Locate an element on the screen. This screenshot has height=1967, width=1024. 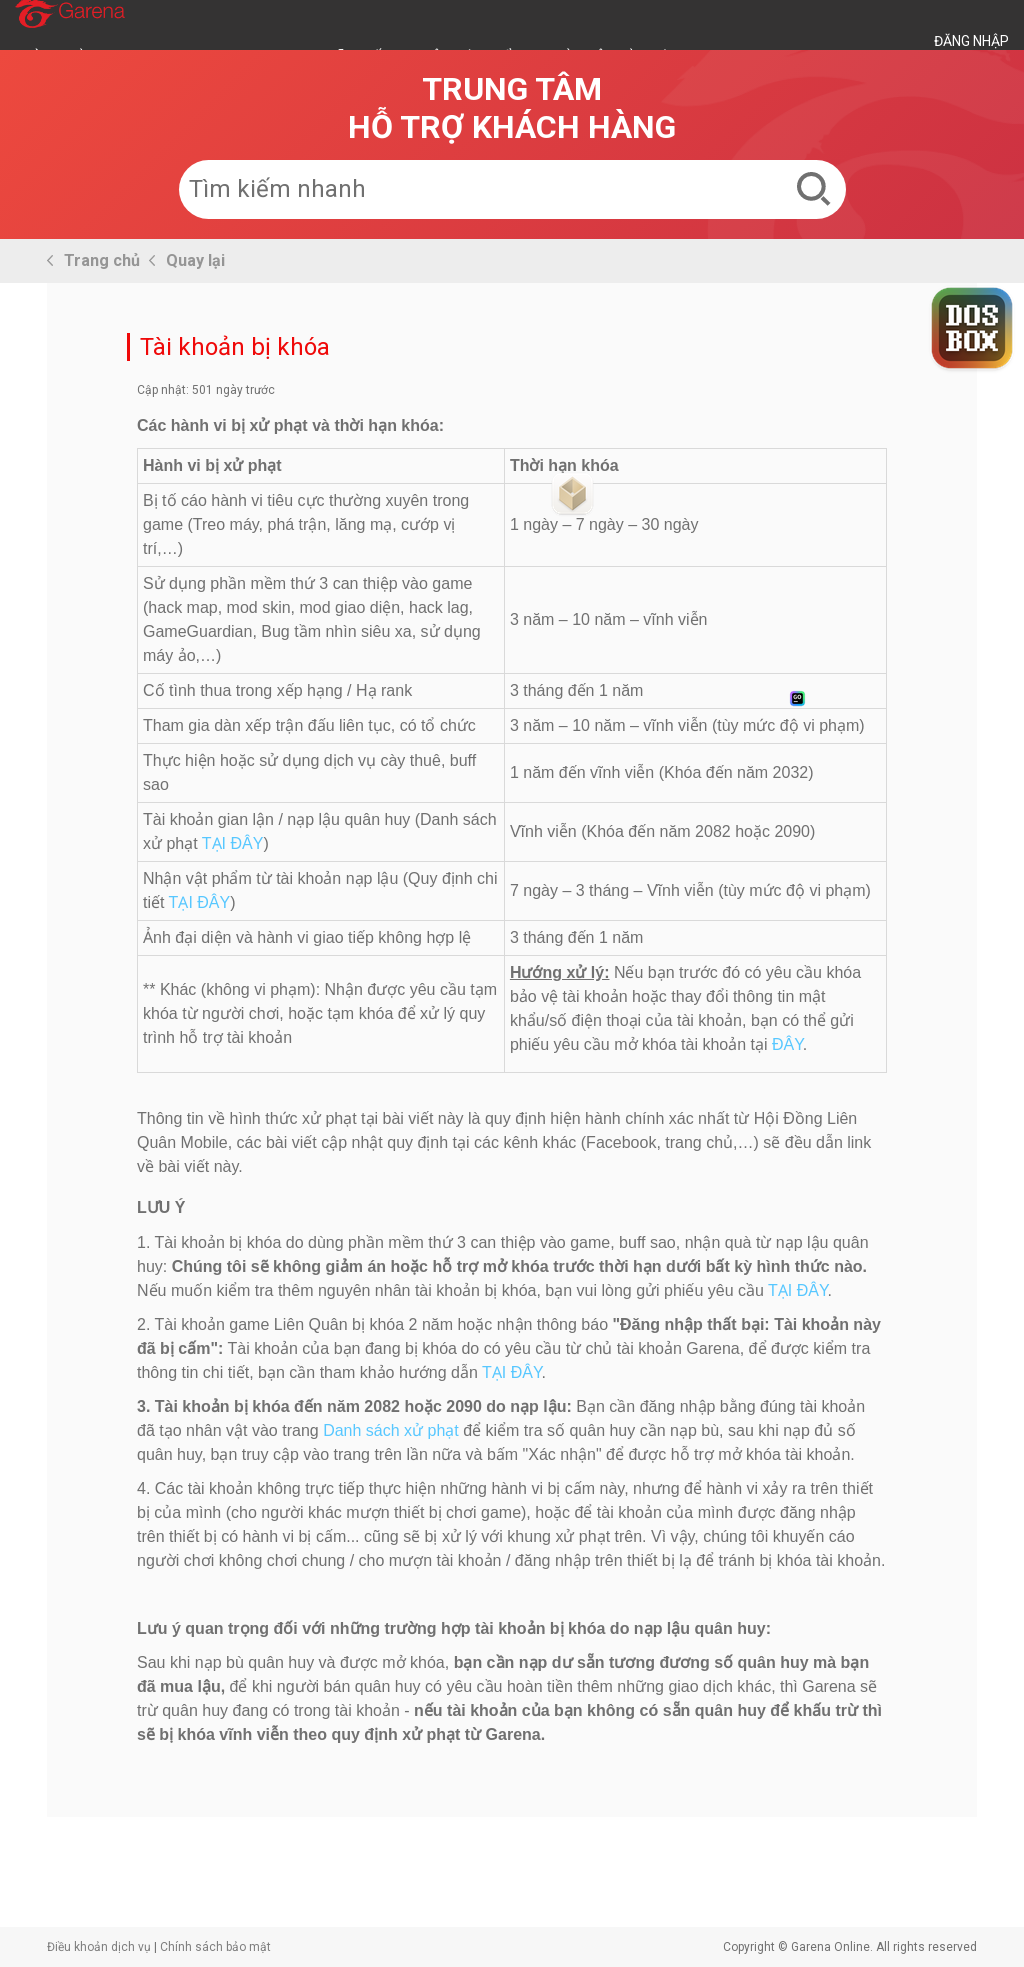
open flatpak software manager is located at coordinates (572, 493).